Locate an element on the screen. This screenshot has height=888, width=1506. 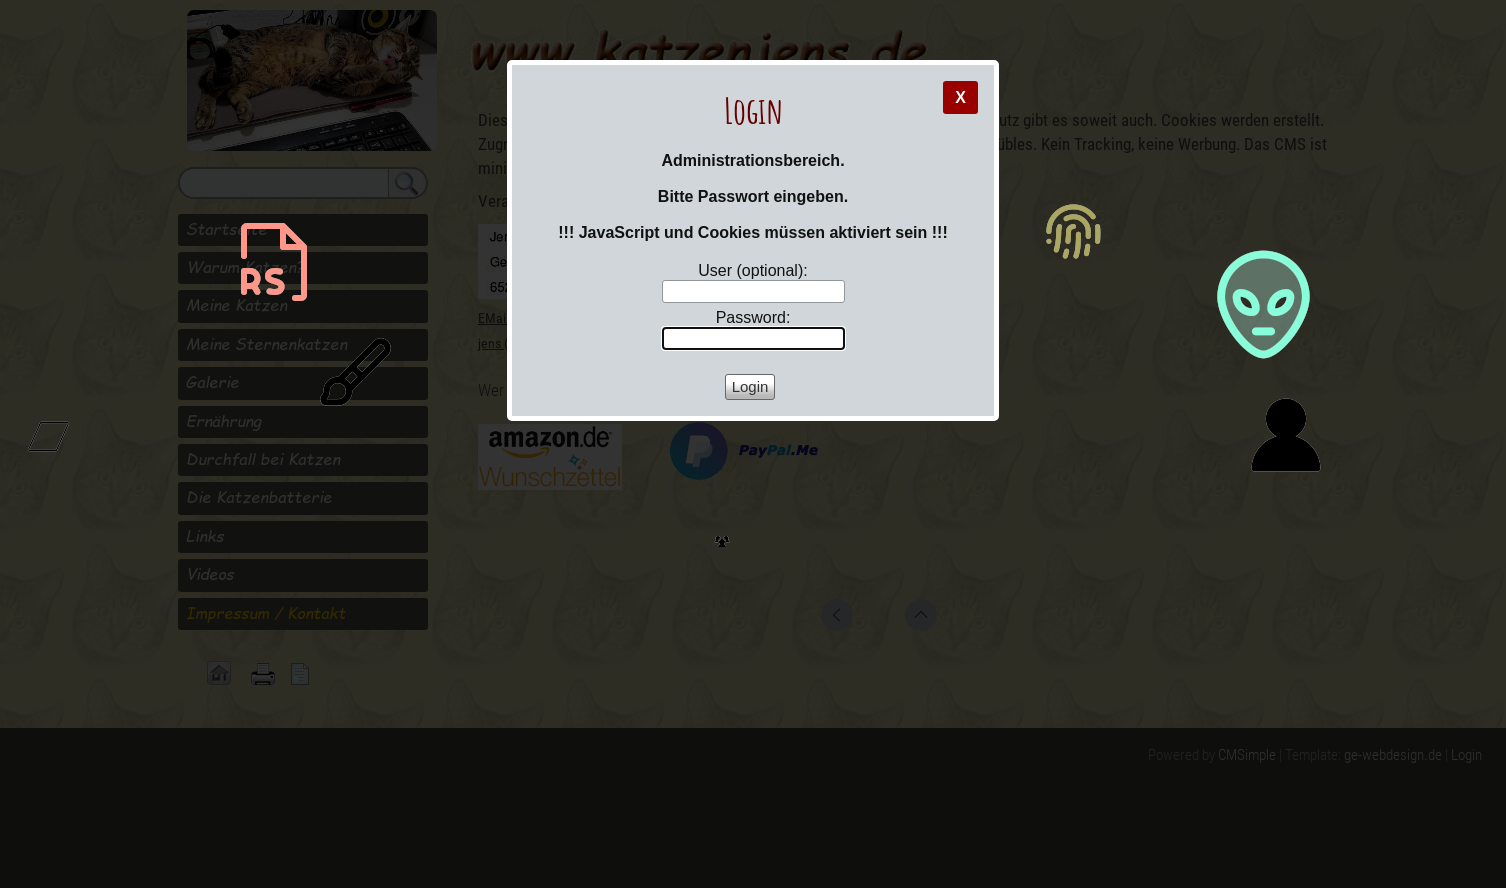
view group members or team is located at coordinates (722, 541).